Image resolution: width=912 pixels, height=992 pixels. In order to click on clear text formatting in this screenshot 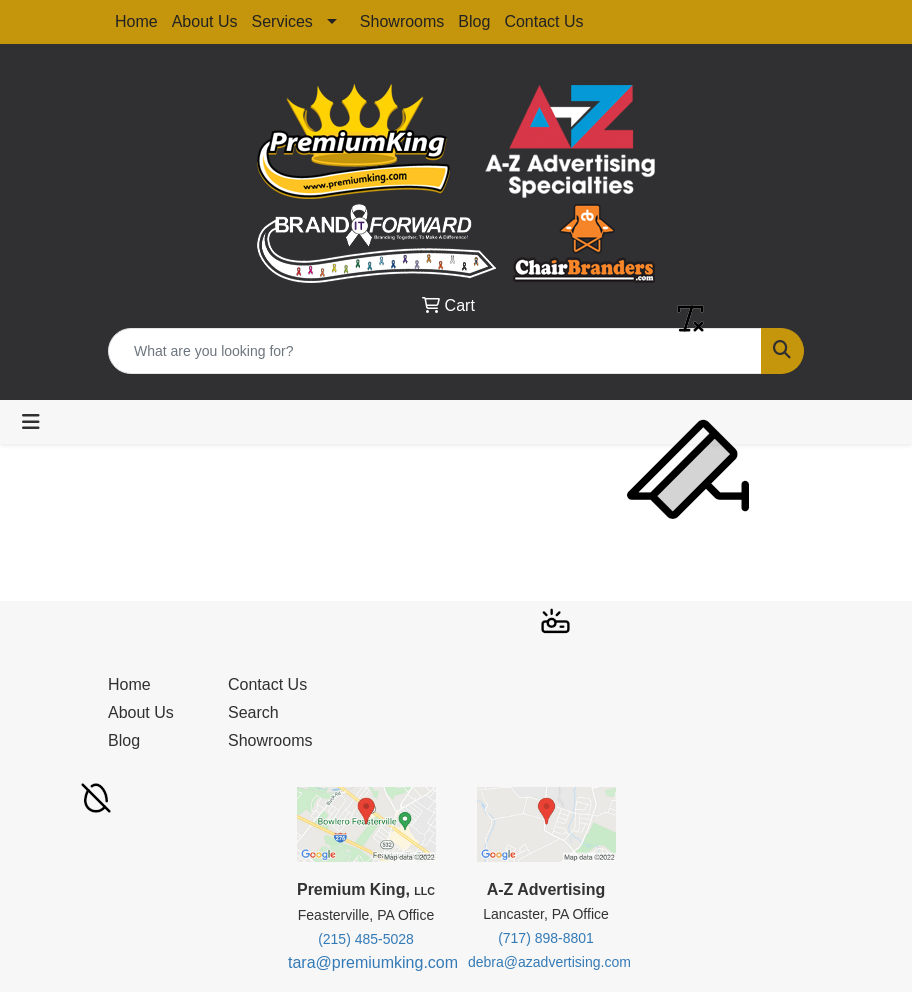, I will do `click(690, 318)`.